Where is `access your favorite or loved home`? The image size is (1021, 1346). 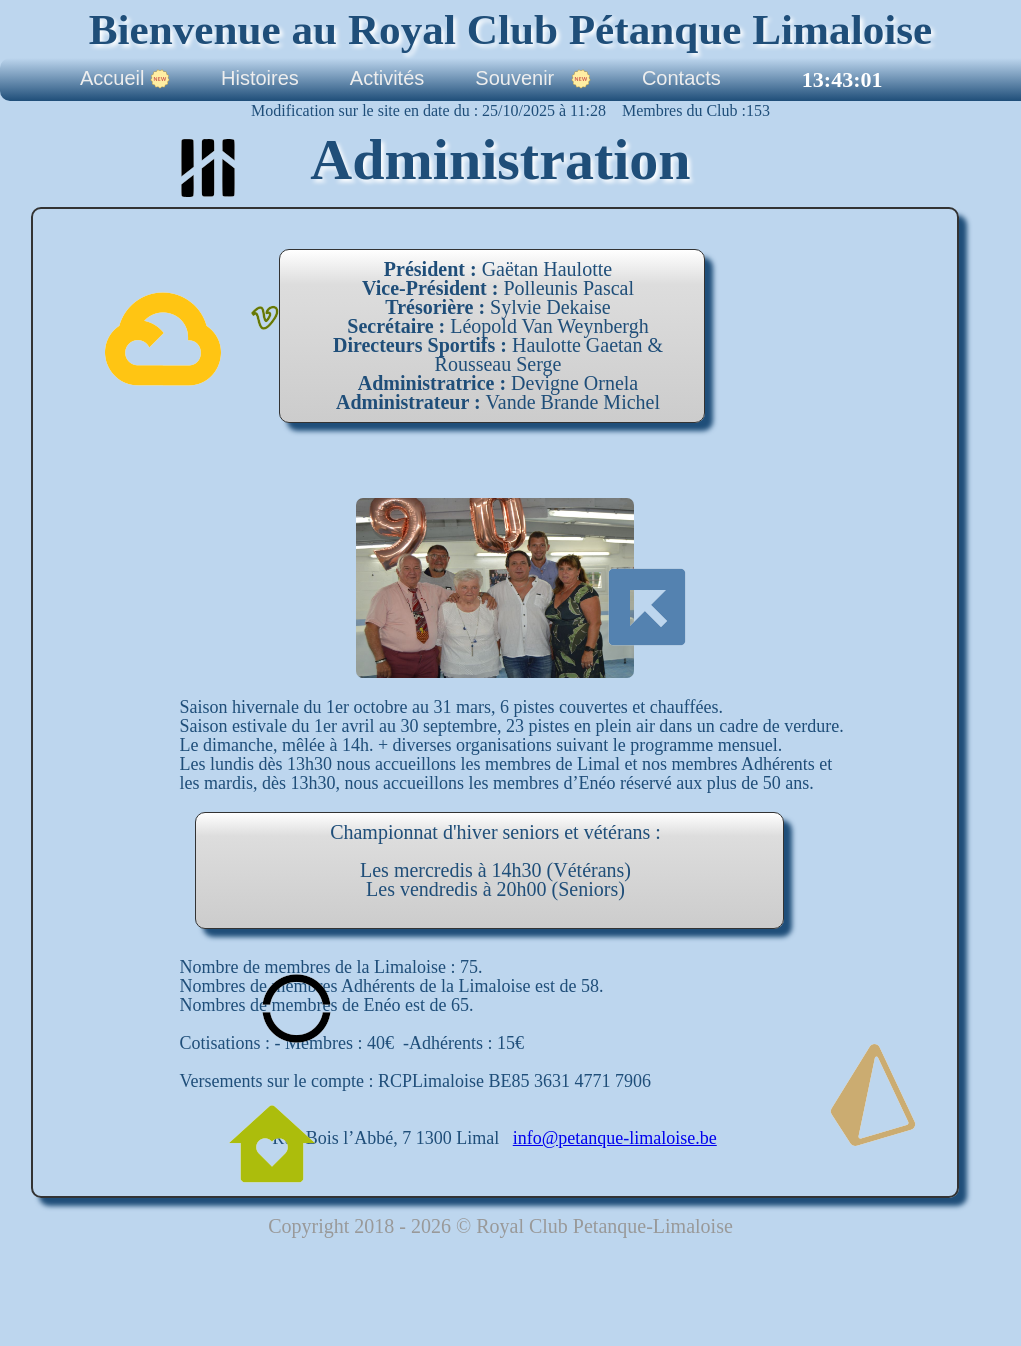
access your favorite or loved home is located at coordinates (272, 1147).